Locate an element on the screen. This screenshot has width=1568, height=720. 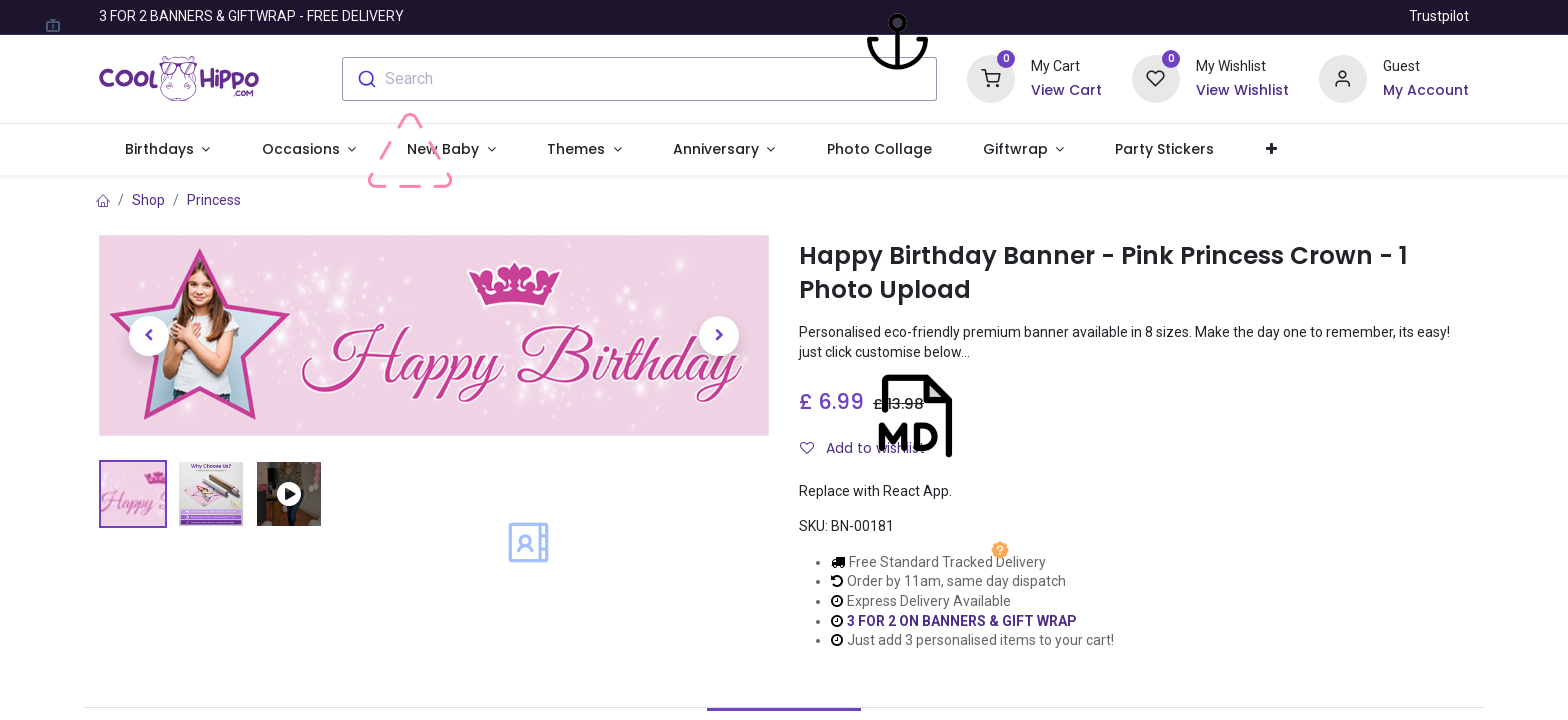
access health or medical resources is located at coordinates (53, 26).